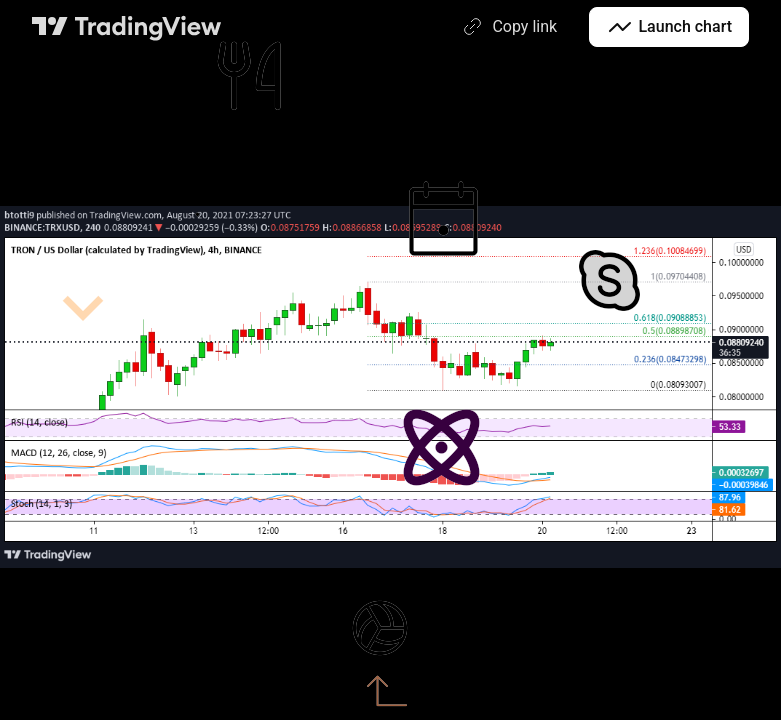  Describe the element at coordinates (385, 692) in the screenshot. I see `go back and return to top` at that location.